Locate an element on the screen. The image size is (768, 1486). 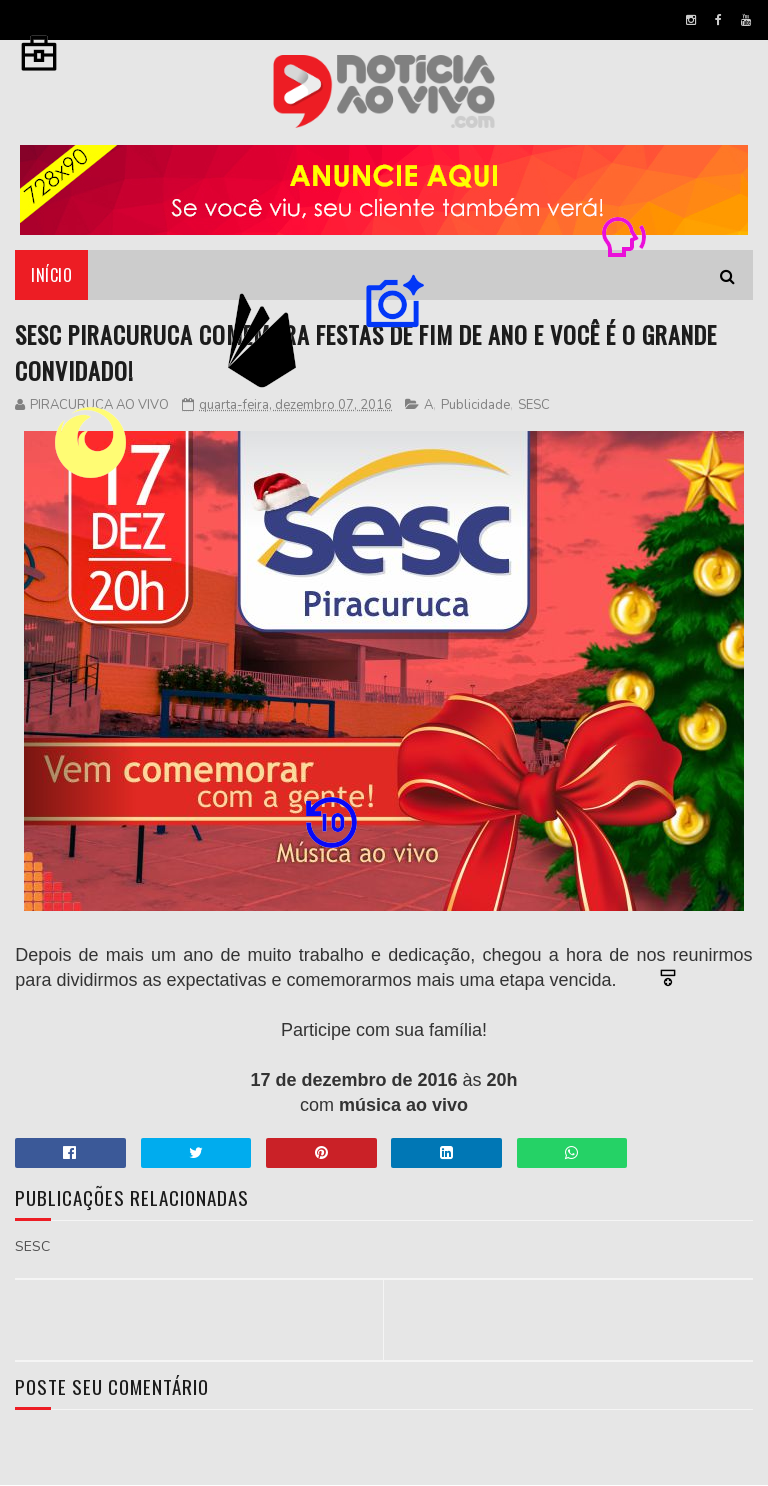
activate AI-powered camera features is located at coordinates (392, 303).